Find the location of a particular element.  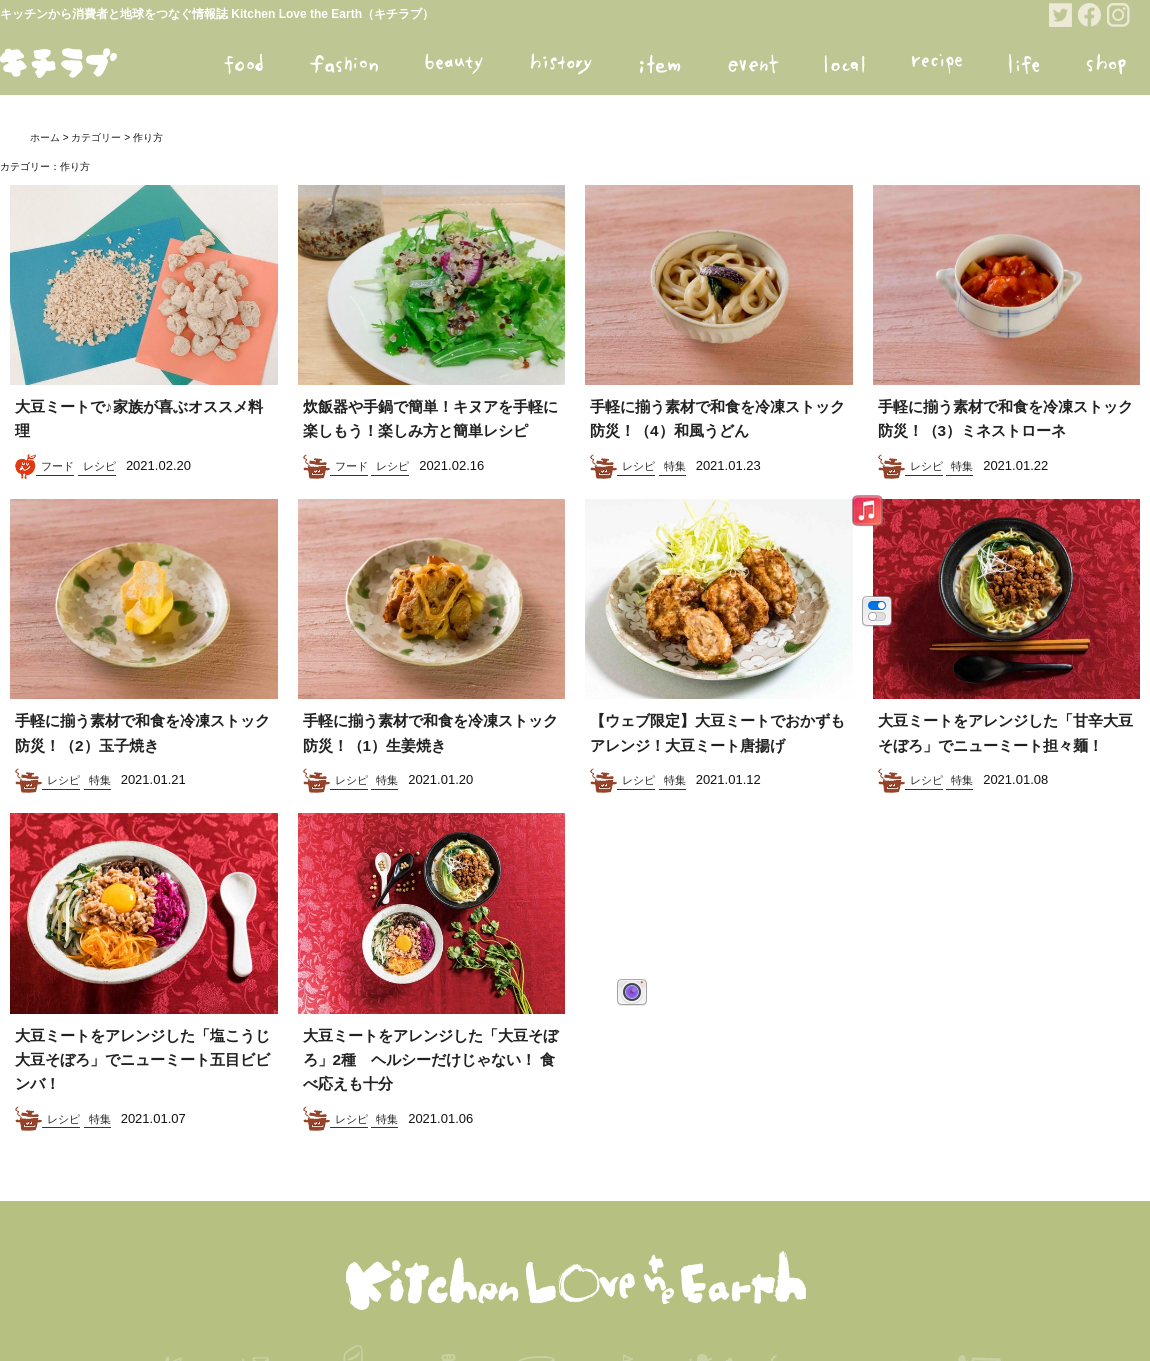

open desktop preferences and settings is located at coordinates (877, 611).